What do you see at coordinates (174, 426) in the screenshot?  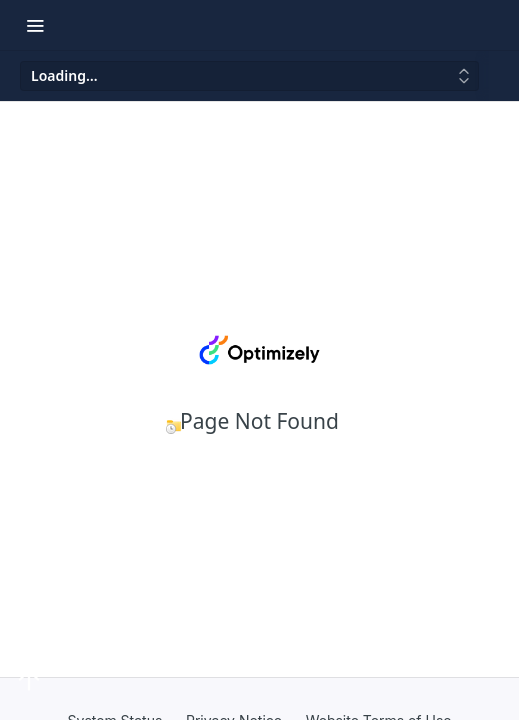 I see `access recently opened files and folders` at bounding box center [174, 426].